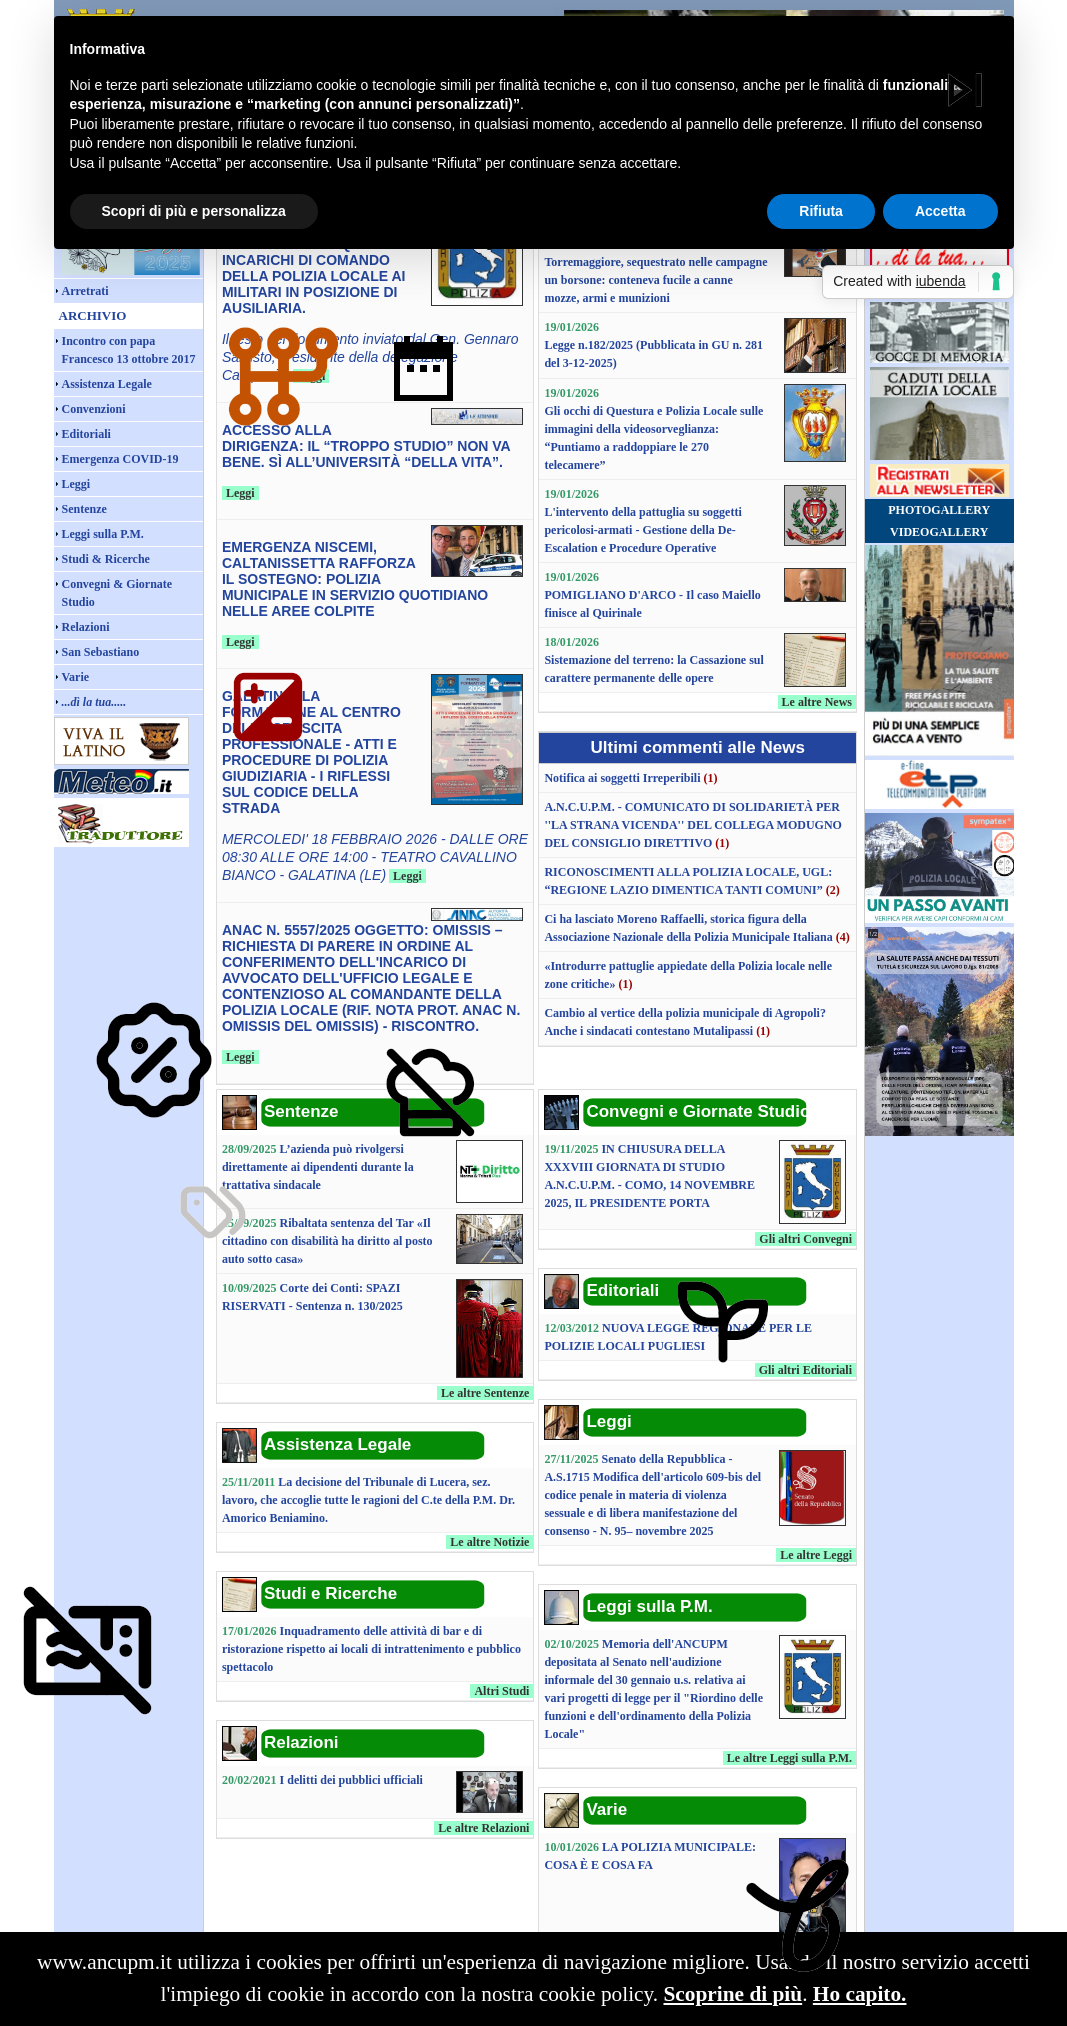  I want to click on skip to the next track or video, so click(965, 90).